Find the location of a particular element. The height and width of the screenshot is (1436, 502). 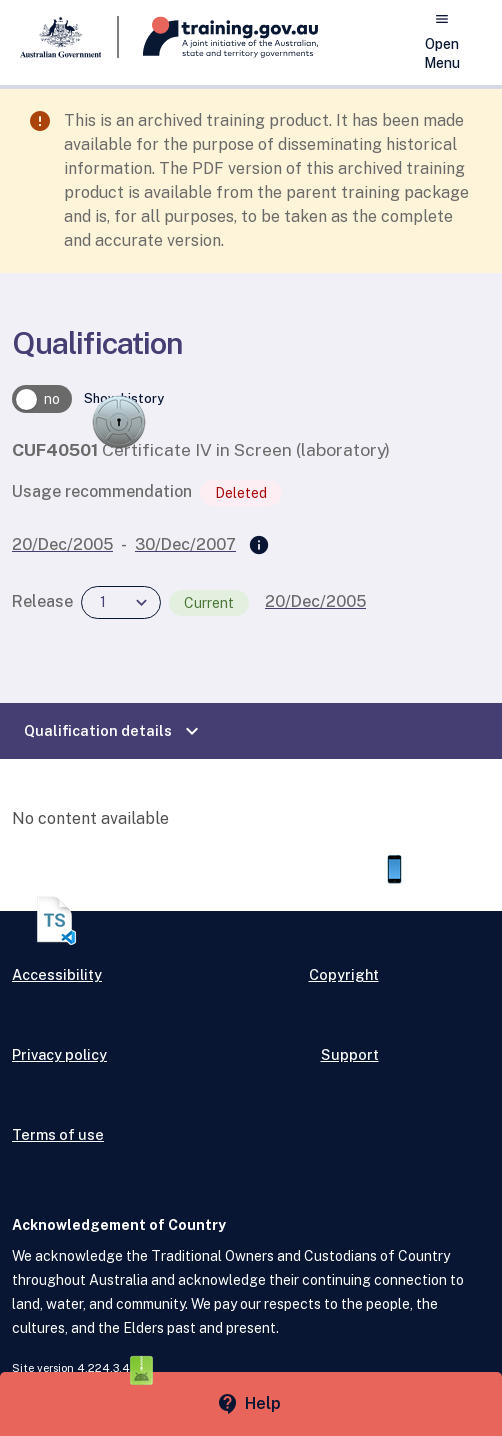

typescript file associated with visual studio code is located at coordinates (54, 920).